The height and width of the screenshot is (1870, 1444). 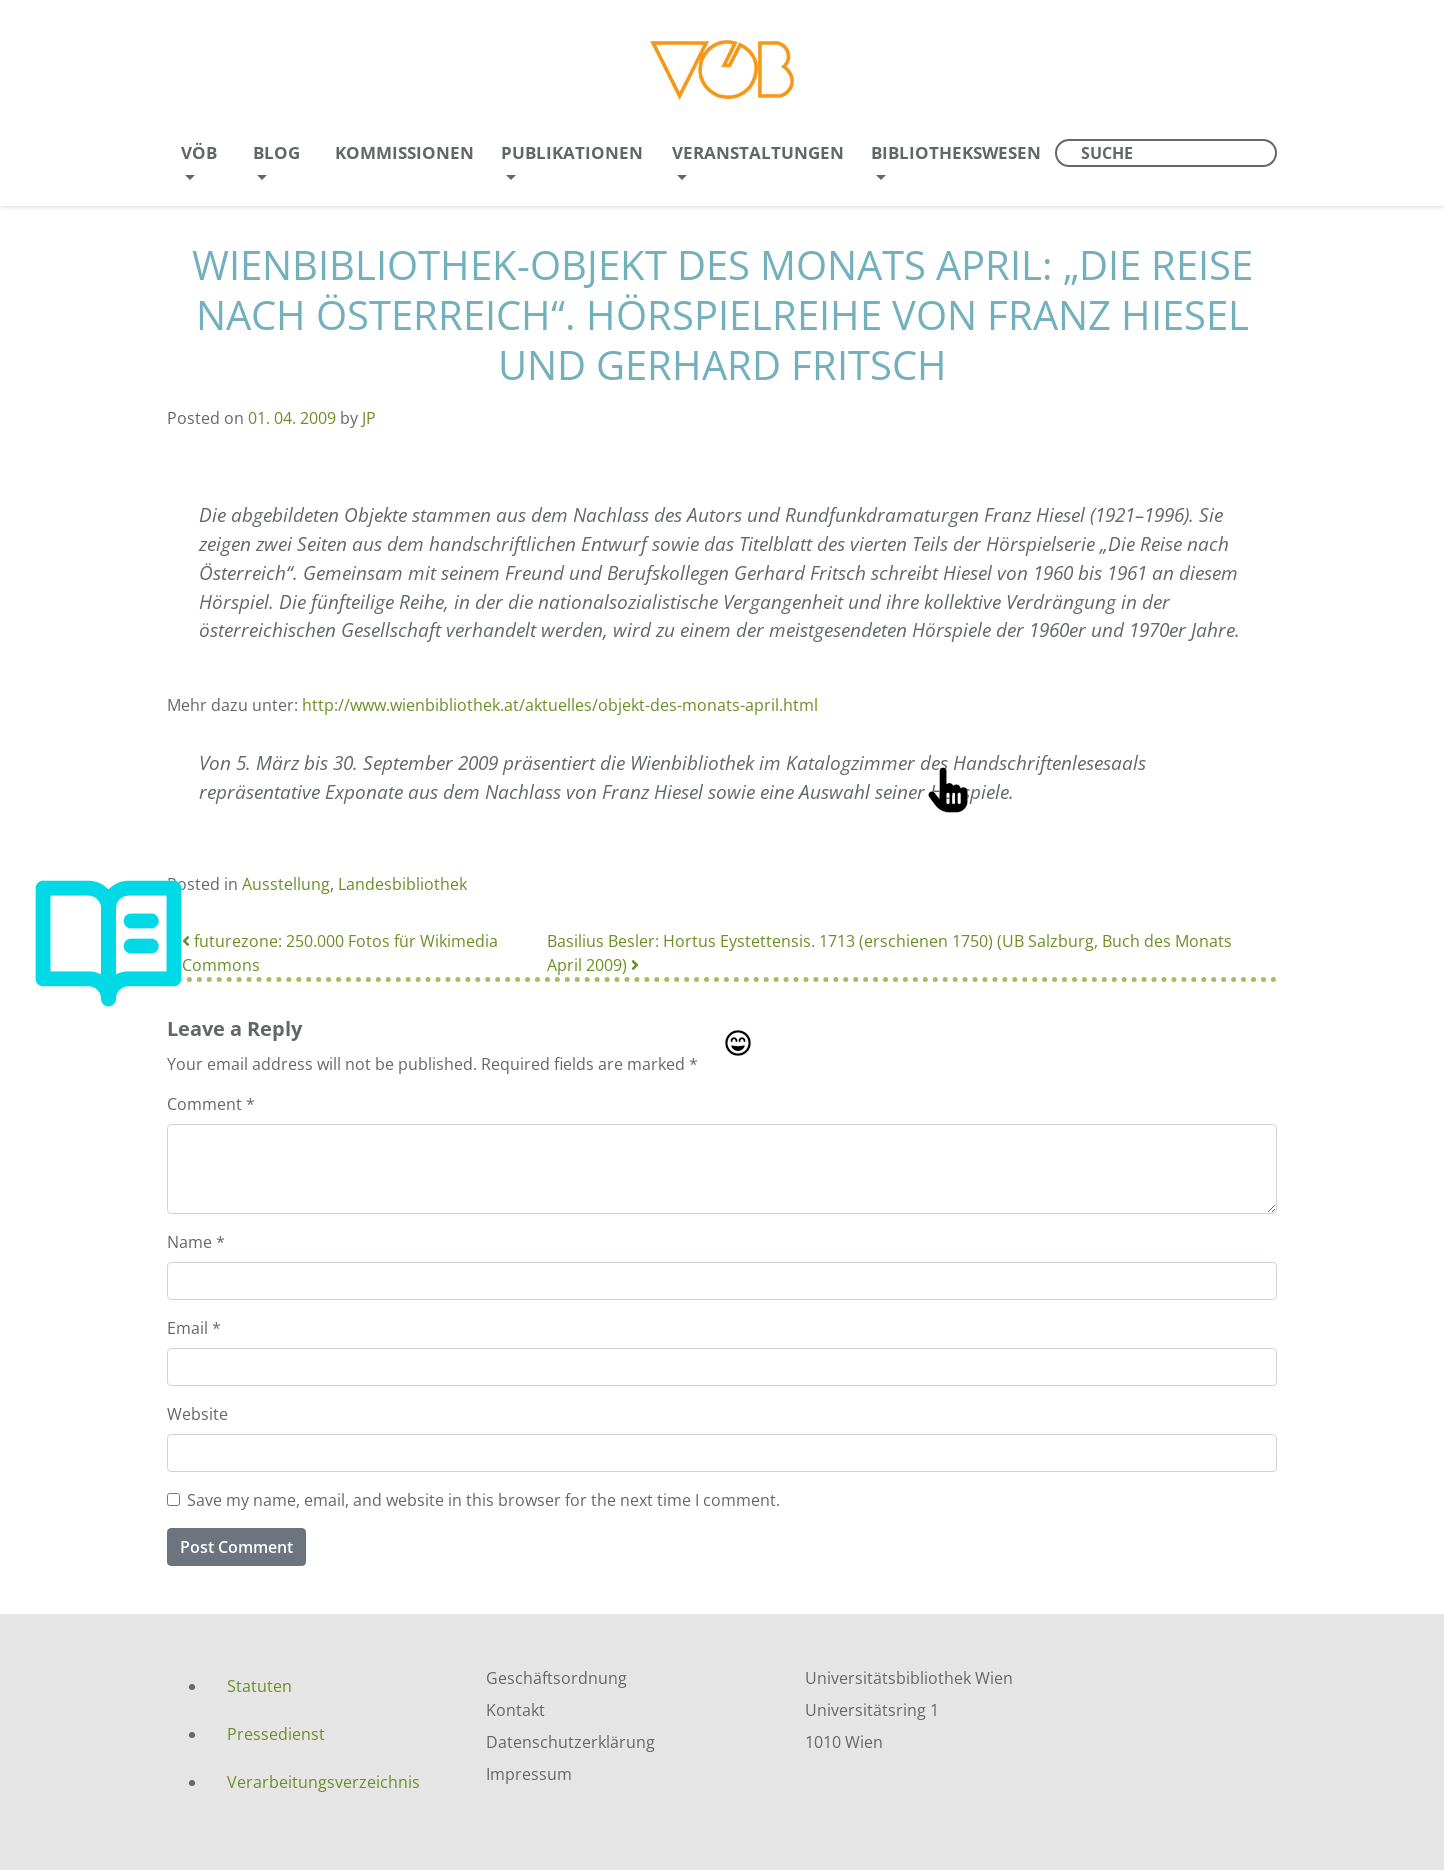 What do you see at coordinates (738, 1043) in the screenshot?
I see `add a happy reaction or emoji` at bounding box center [738, 1043].